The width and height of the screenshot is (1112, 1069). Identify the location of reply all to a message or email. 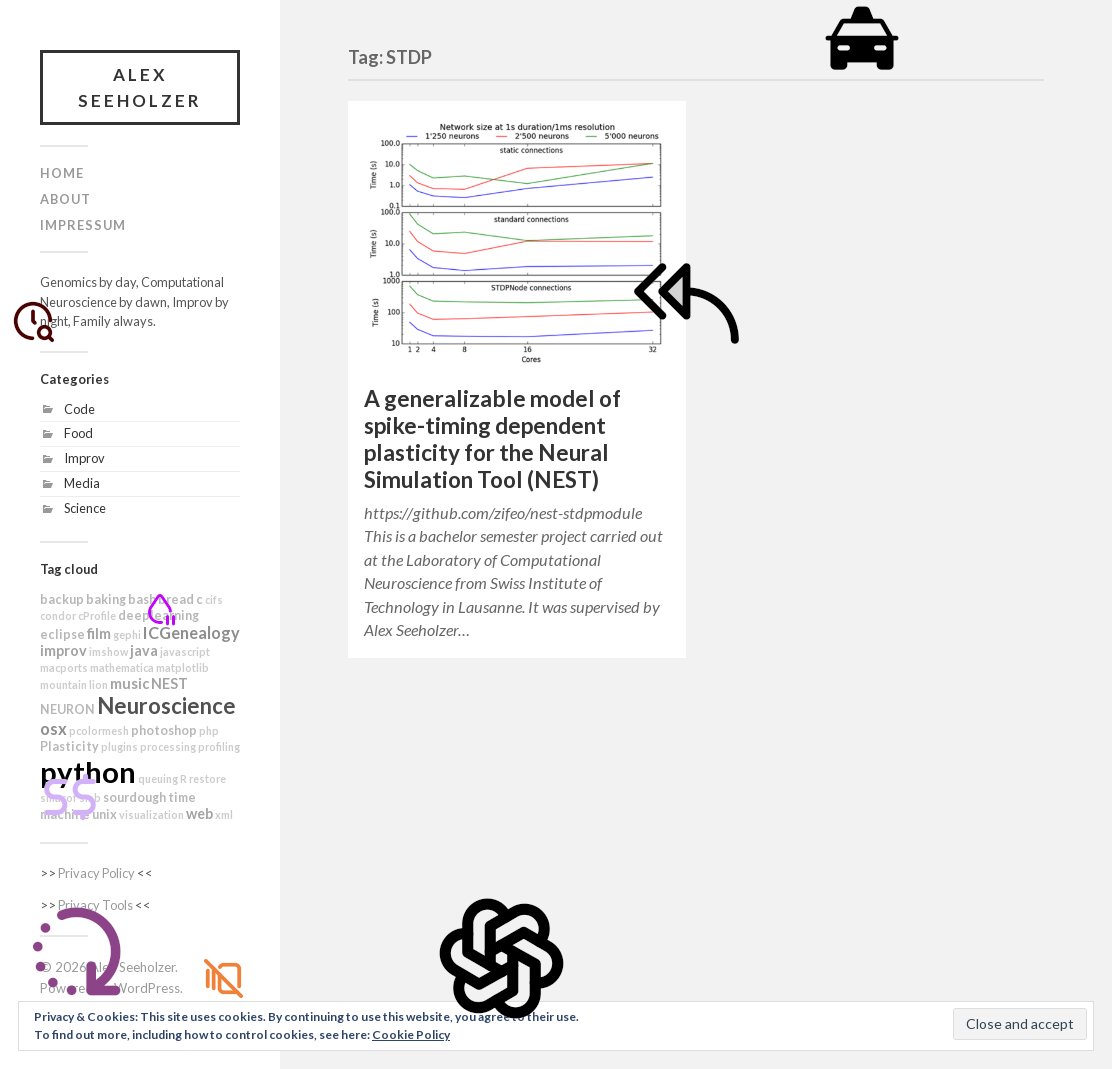
(686, 303).